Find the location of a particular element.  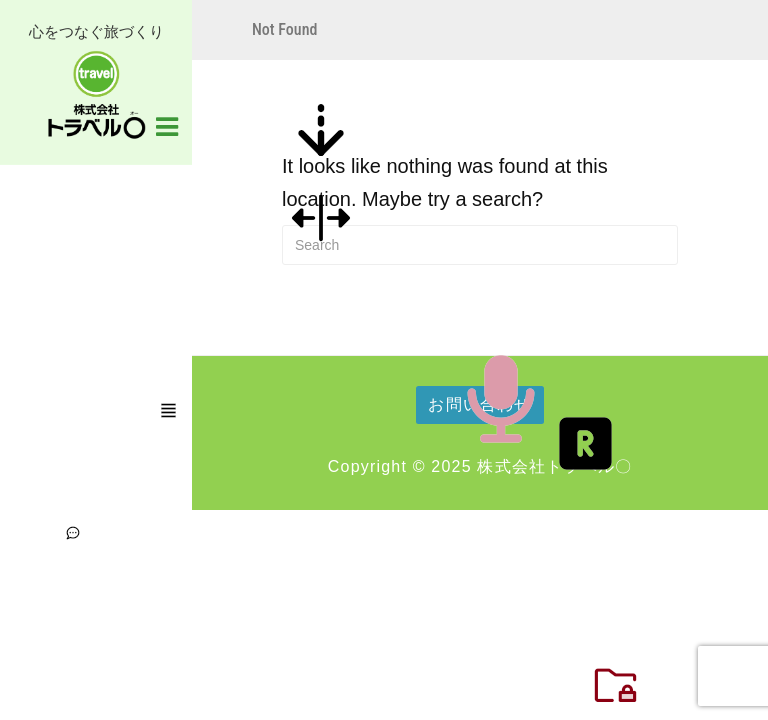

indicates a rating or review section is located at coordinates (585, 443).